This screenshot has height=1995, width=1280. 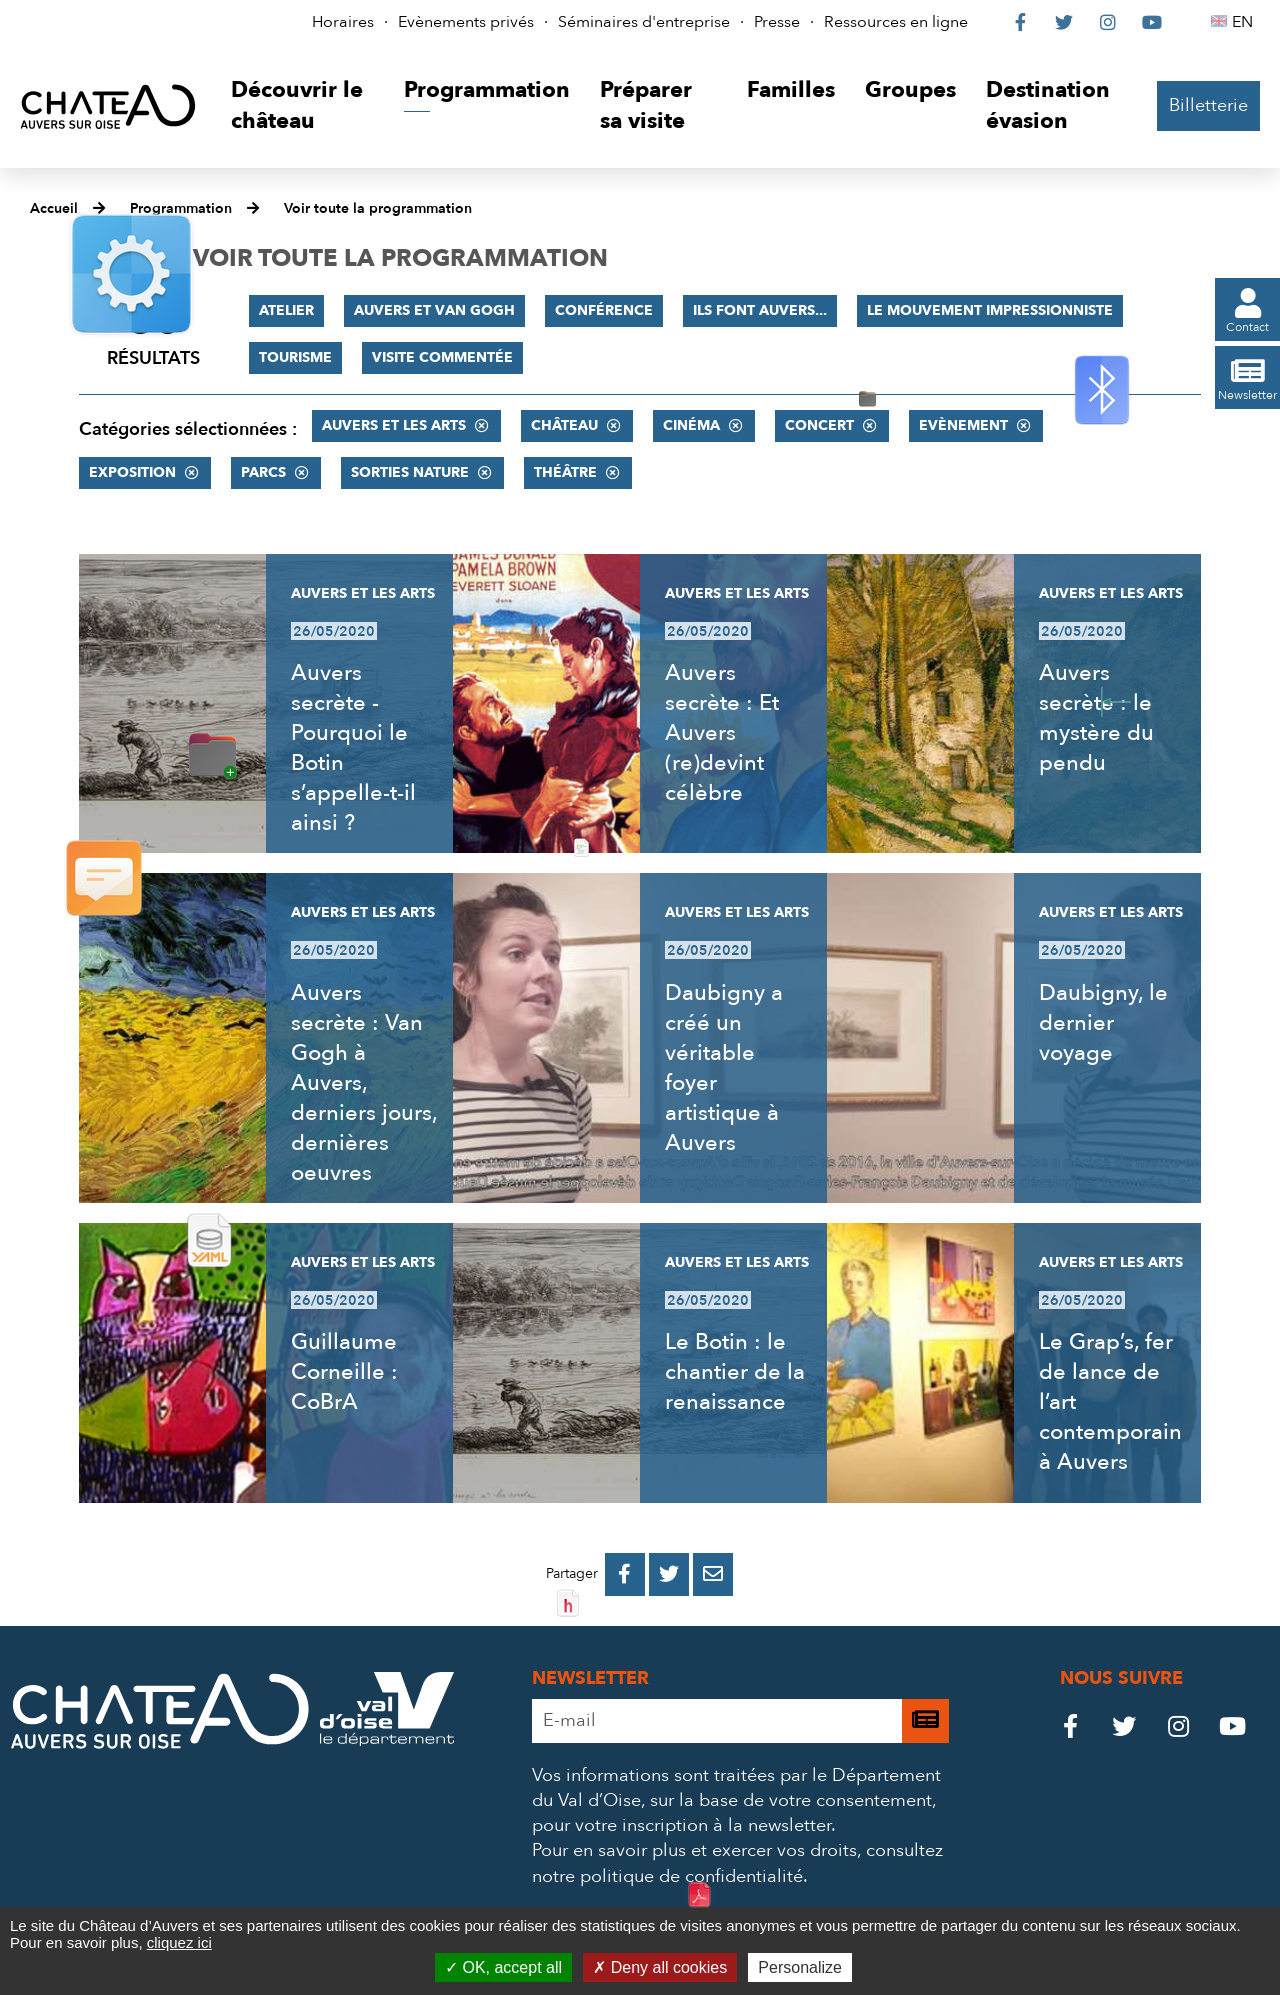 I want to click on a yaml configuration file, so click(x=209, y=1240).